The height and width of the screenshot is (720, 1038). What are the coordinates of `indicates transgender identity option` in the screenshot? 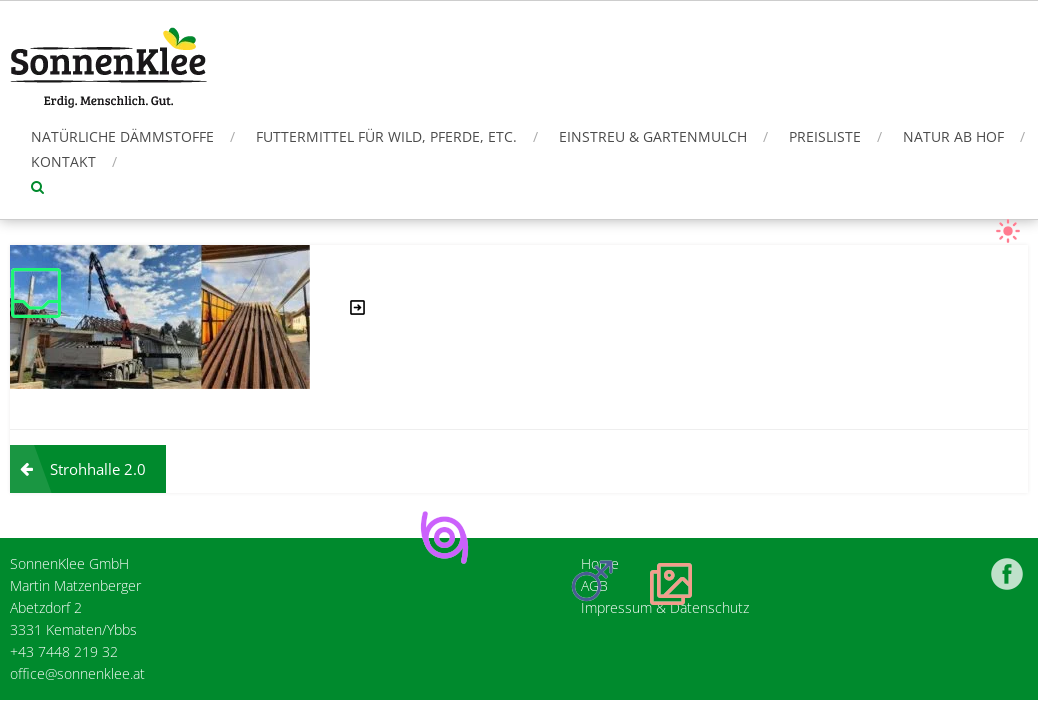 It's located at (593, 580).